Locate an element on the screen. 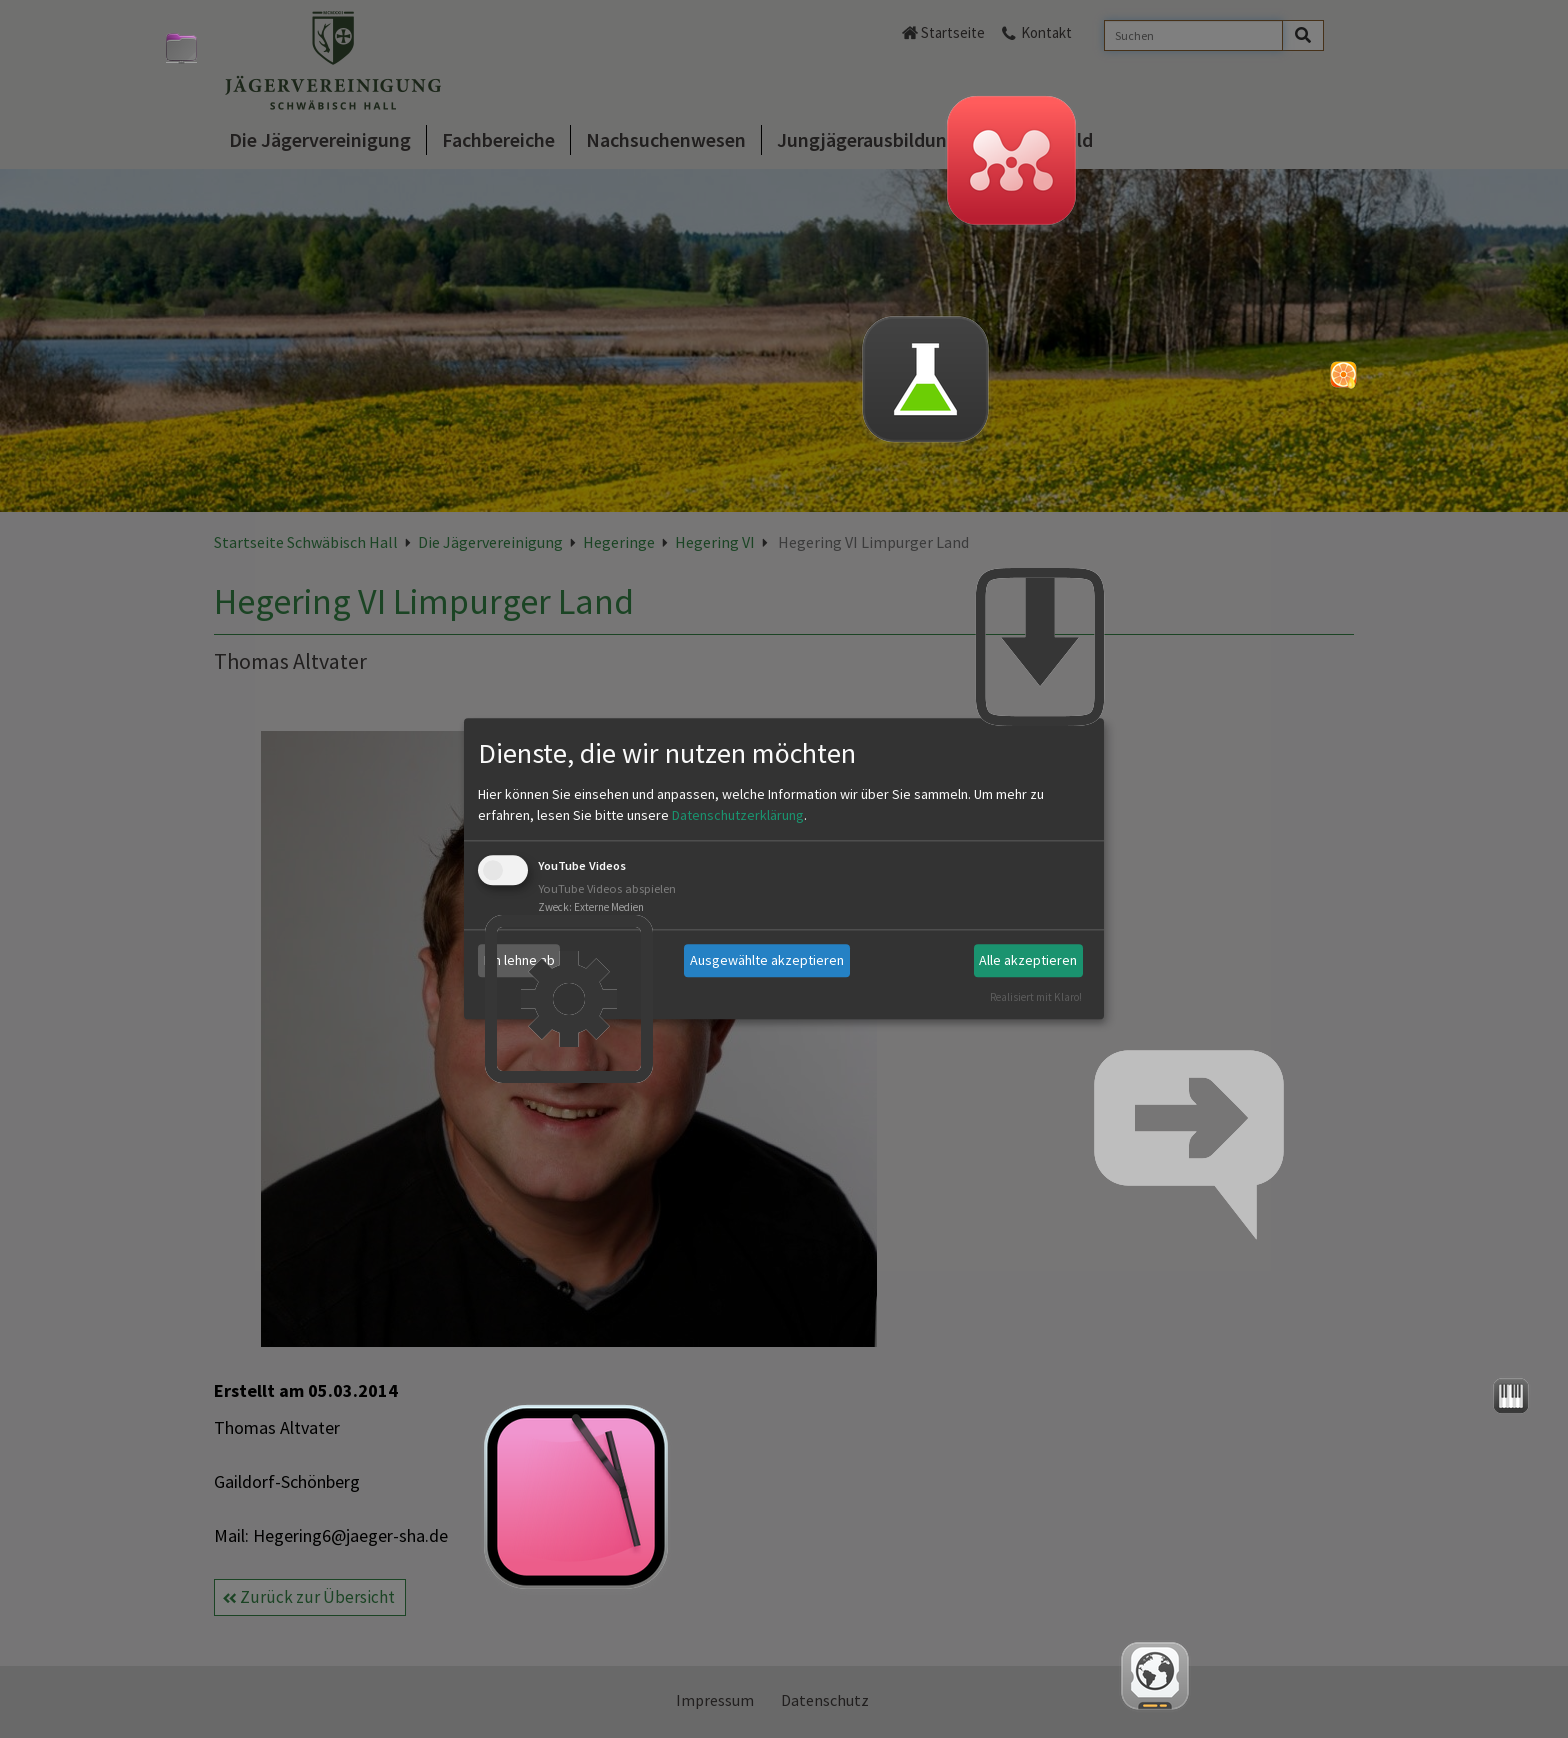  access remote or network folder is located at coordinates (181, 48).